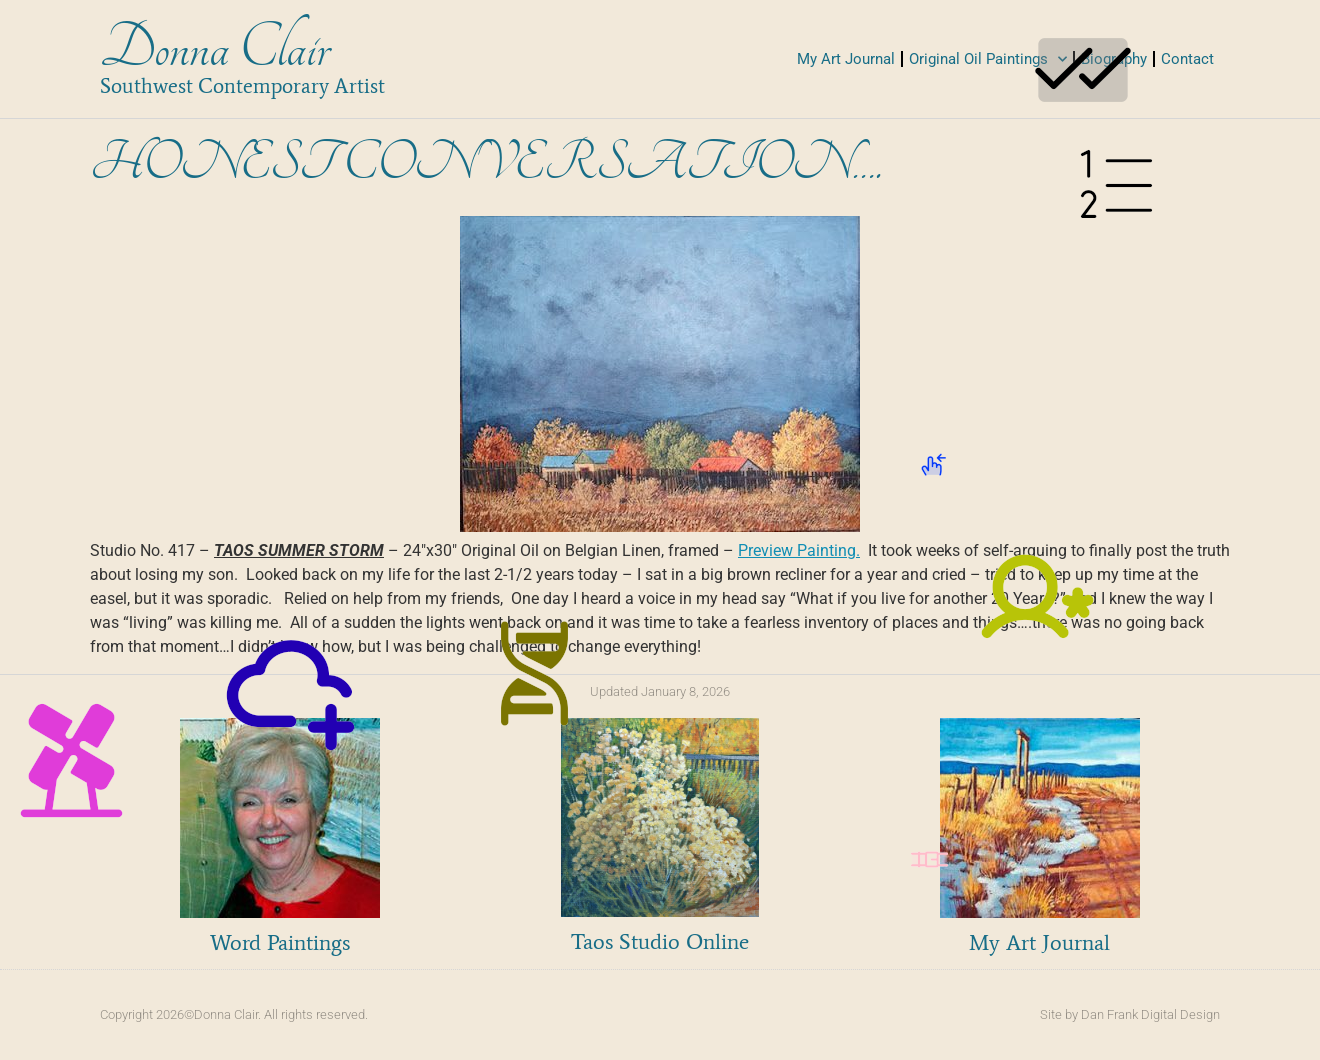 Image resolution: width=1320 pixels, height=1060 pixels. I want to click on access wind energy or renewable power settings, so click(71, 762).